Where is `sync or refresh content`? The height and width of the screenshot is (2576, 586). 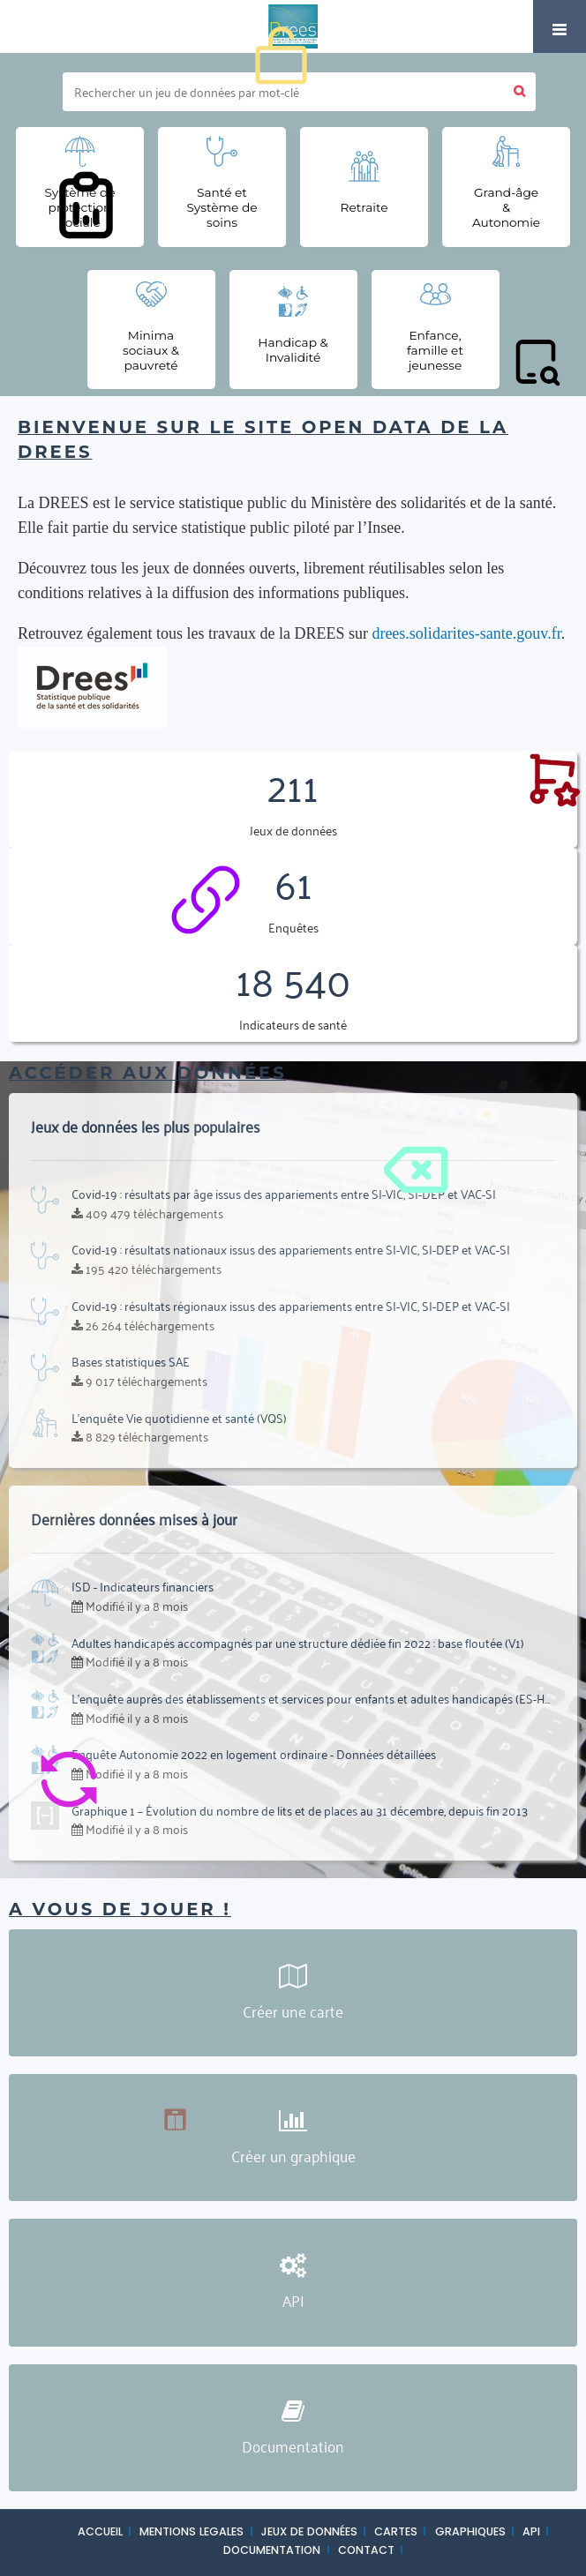 sync or refresh content is located at coordinates (69, 1779).